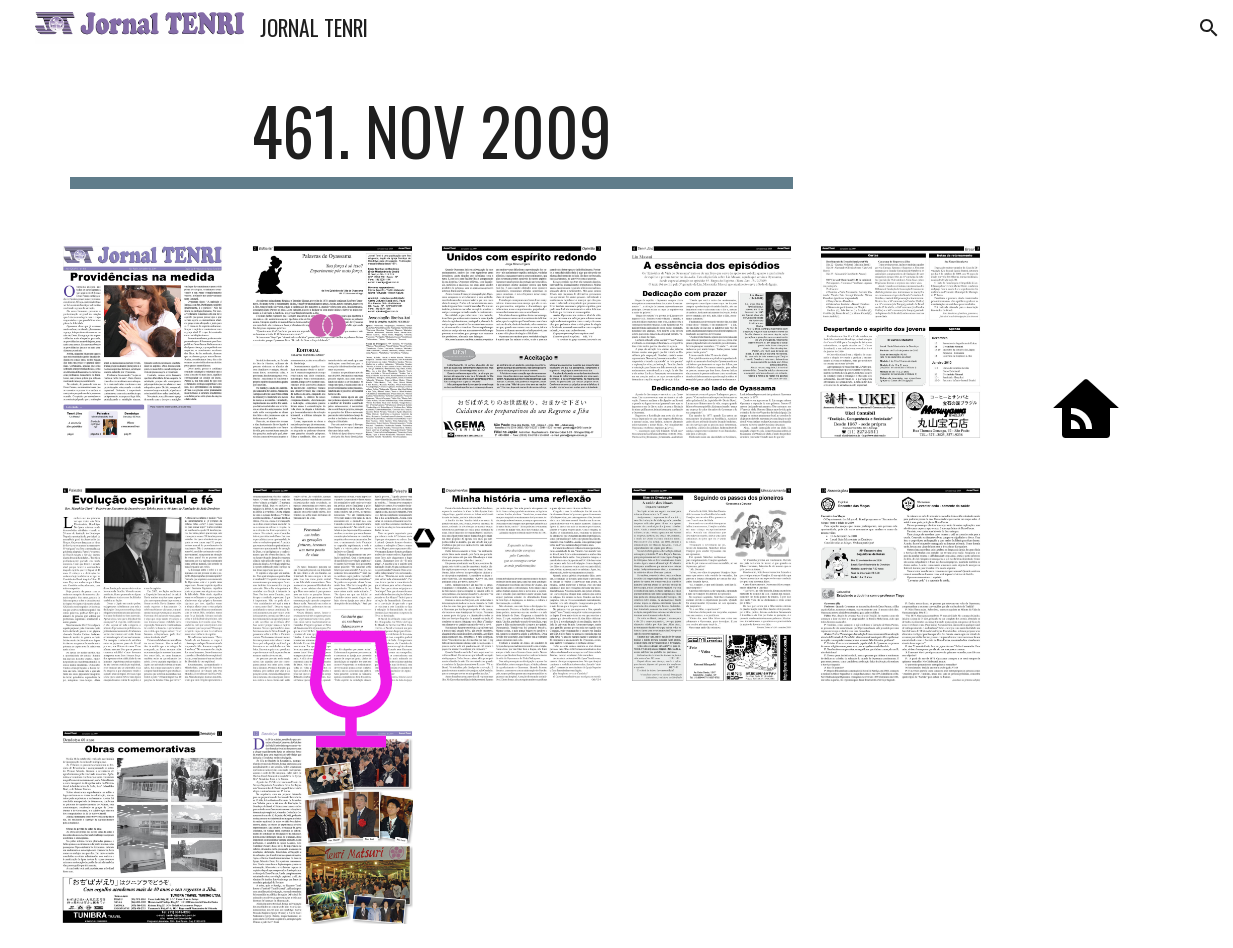  Describe the element at coordinates (327, 325) in the screenshot. I see `pay with mastercard` at that location.